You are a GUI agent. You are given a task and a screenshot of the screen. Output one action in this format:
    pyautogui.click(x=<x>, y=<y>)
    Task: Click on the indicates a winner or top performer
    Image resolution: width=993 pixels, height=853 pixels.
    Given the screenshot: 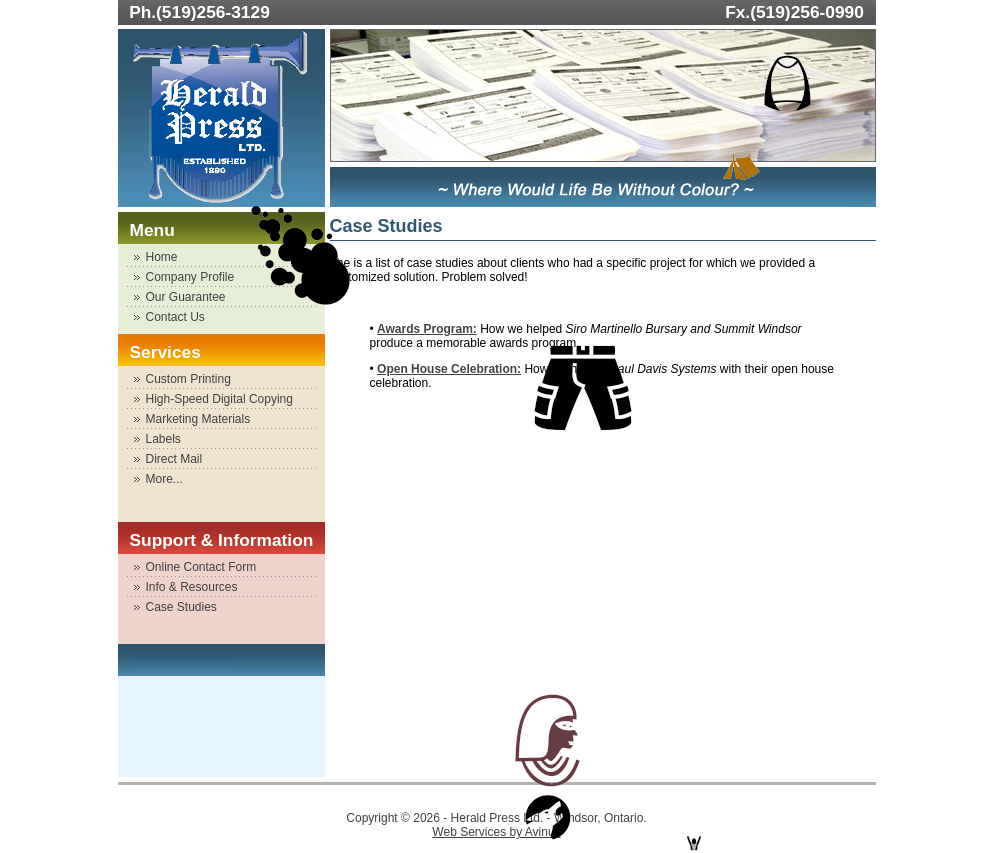 What is the action you would take?
    pyautogui.click(x=694, y=843)
    